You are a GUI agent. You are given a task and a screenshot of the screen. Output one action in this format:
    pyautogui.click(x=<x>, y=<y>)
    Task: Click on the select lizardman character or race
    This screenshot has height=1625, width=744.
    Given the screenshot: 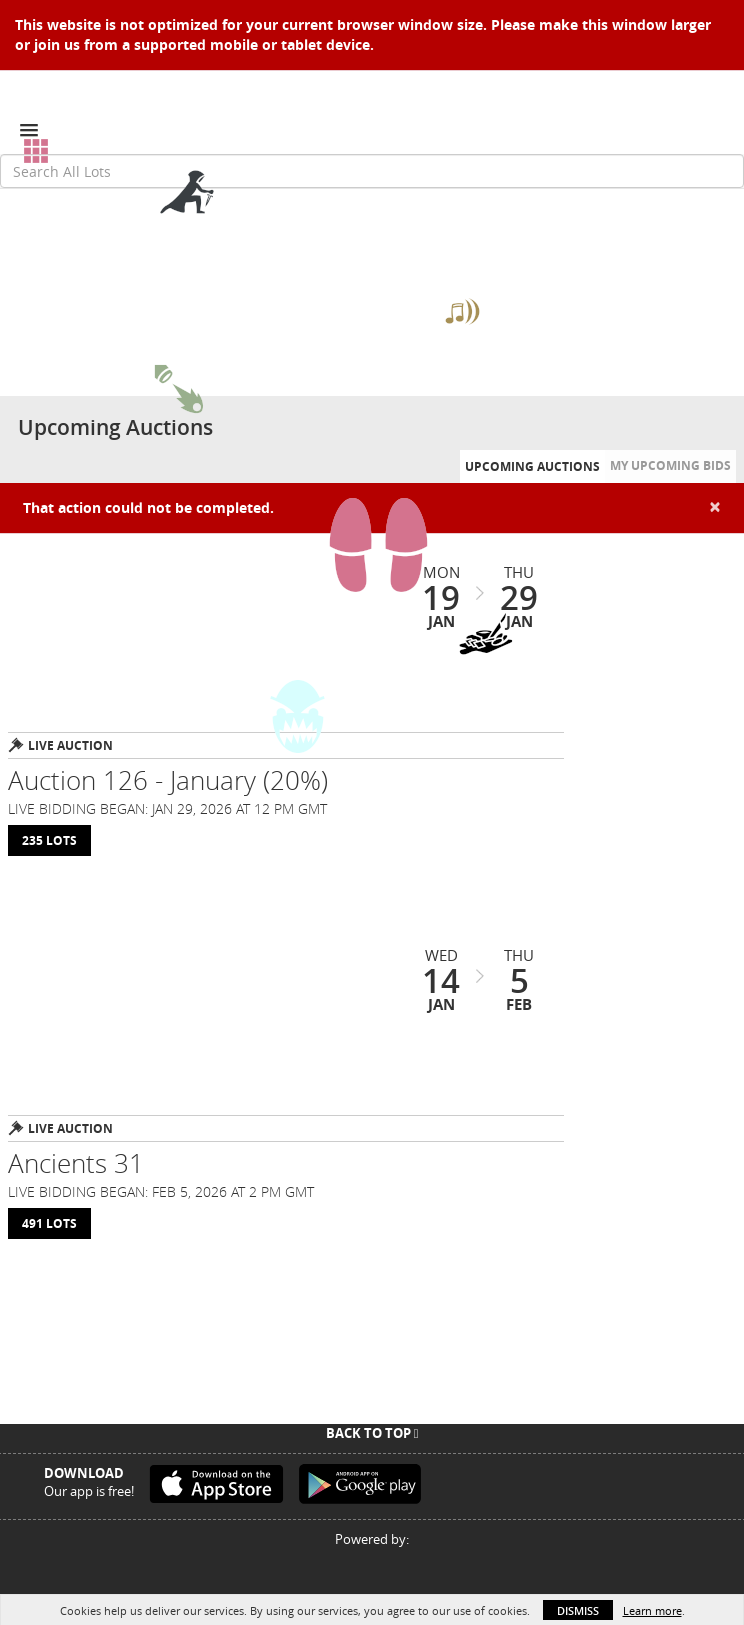 What is the action you would take?
    pyautogui.click(x=298, y=716)
    